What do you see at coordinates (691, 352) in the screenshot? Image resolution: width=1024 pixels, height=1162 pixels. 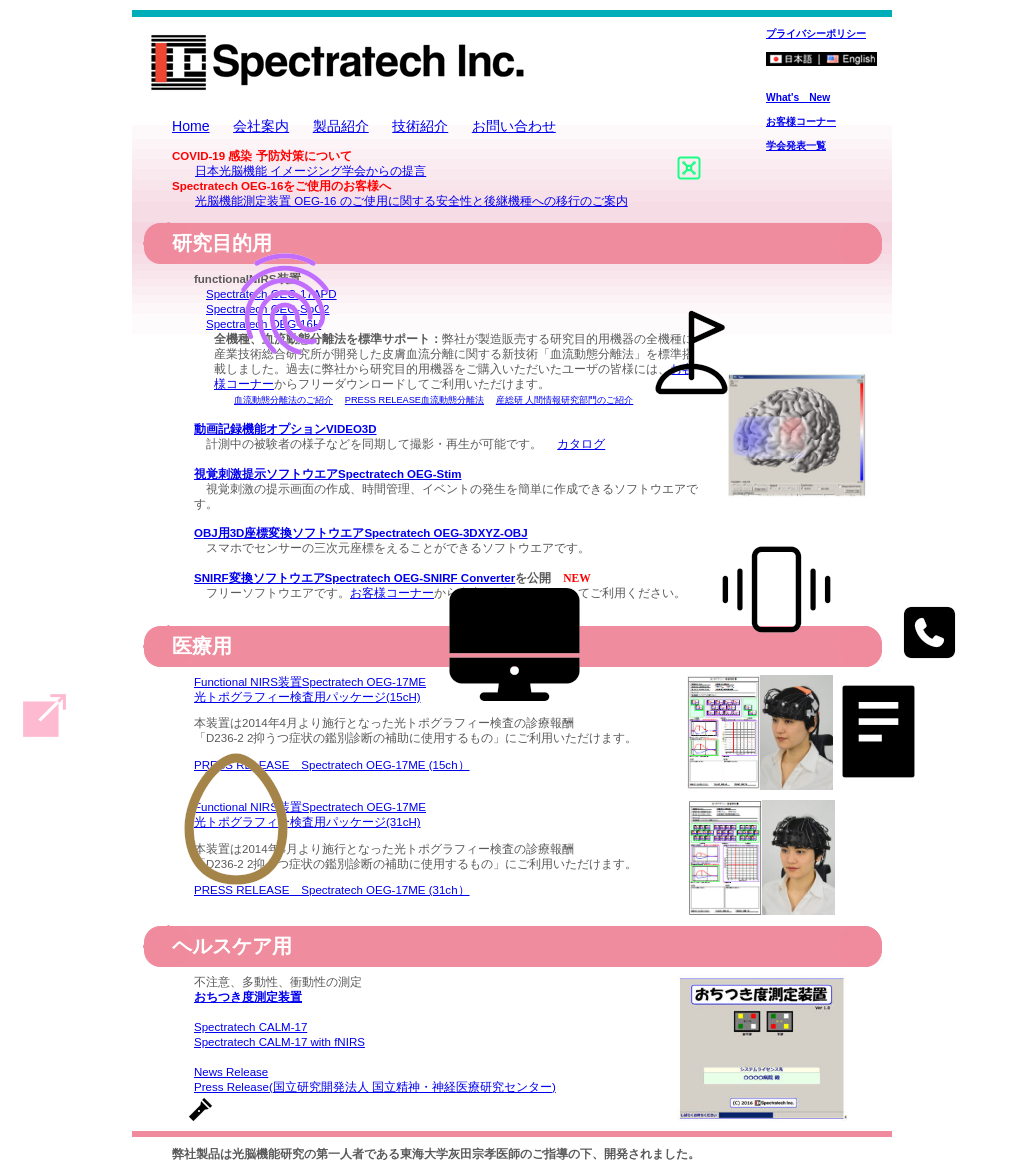 I see `view golf course locations or tee times` at bounding box center [691, 352].